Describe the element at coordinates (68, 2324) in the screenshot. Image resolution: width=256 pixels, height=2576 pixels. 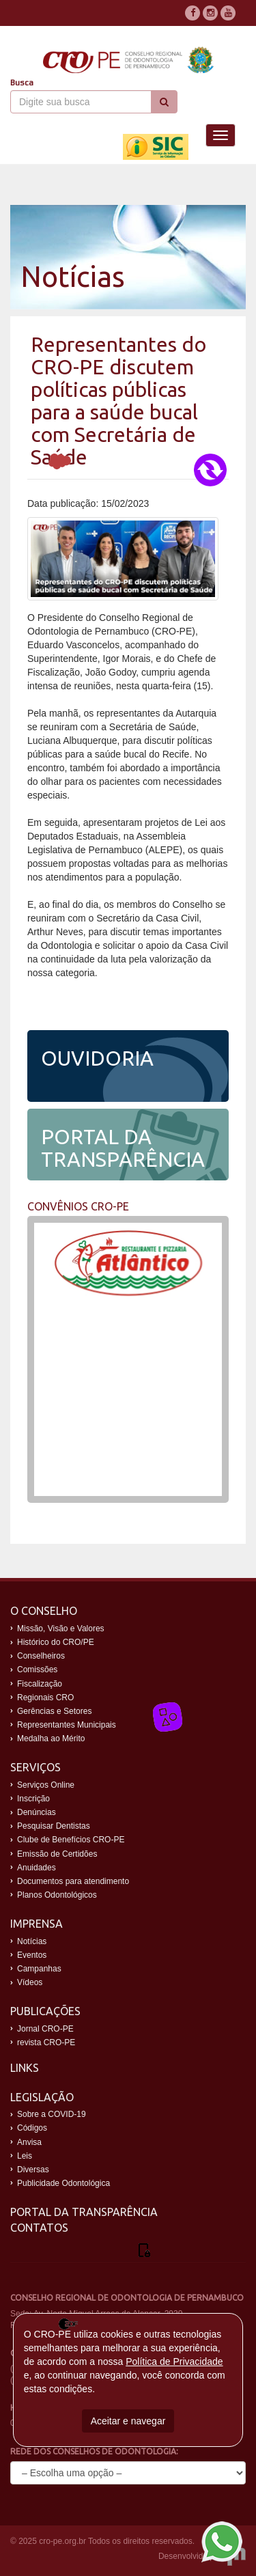
I see `ZDF German television network logo` at that location.